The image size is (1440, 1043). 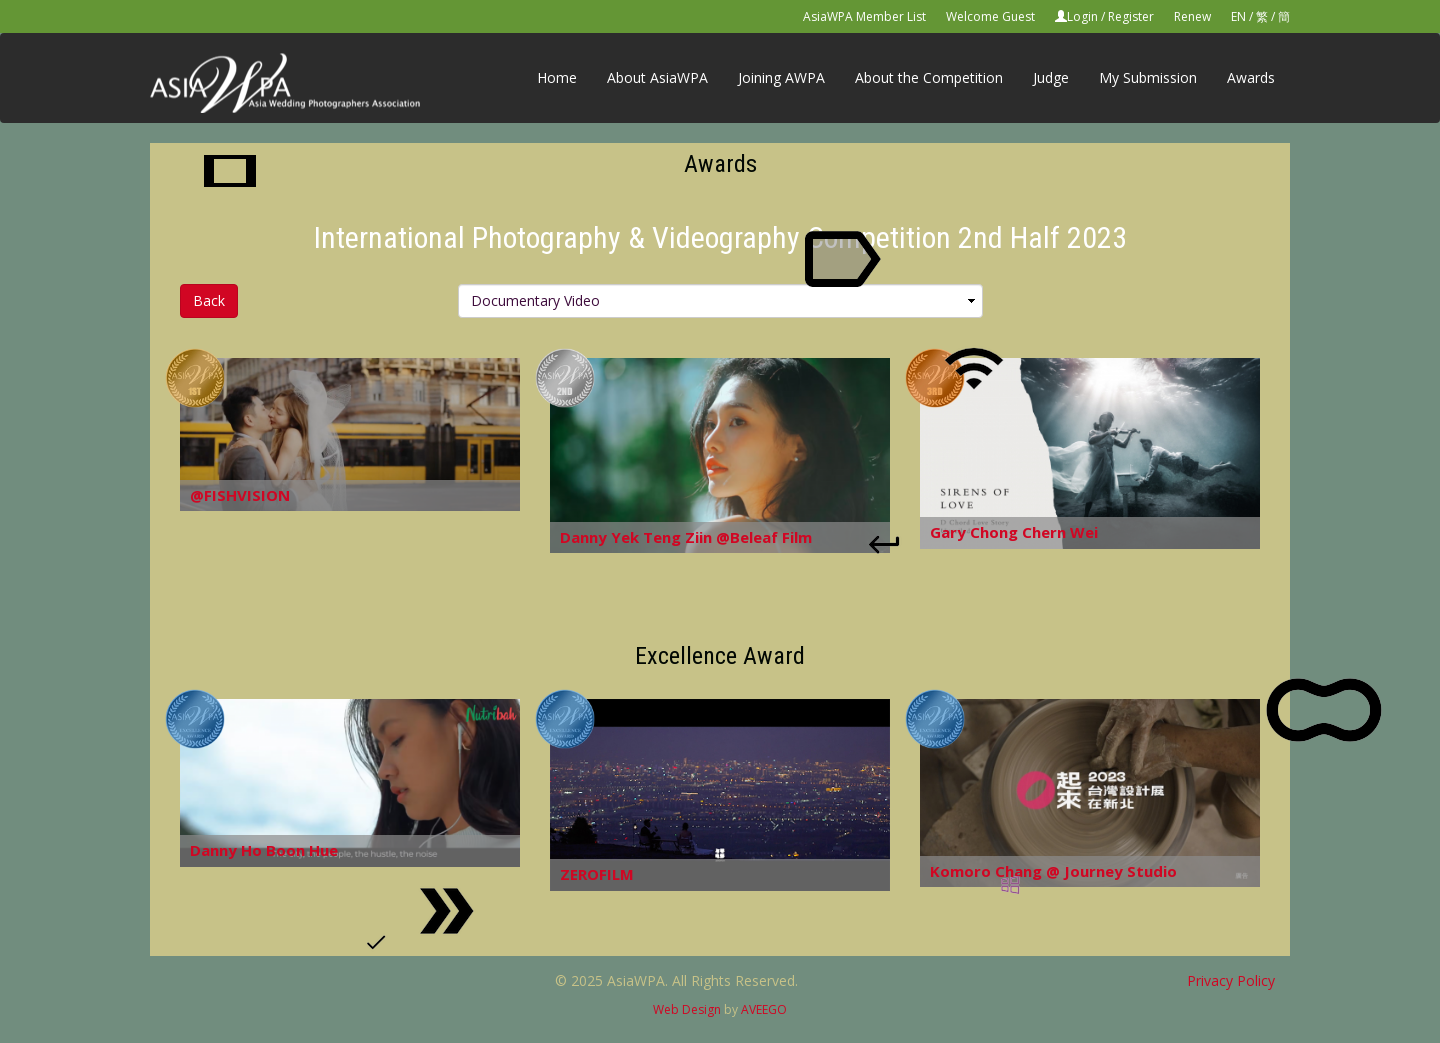 What do you see at coordinates (841, 259) in the screenshot?
I see `add or edit a label for an item` at bounding box center [841, 259].